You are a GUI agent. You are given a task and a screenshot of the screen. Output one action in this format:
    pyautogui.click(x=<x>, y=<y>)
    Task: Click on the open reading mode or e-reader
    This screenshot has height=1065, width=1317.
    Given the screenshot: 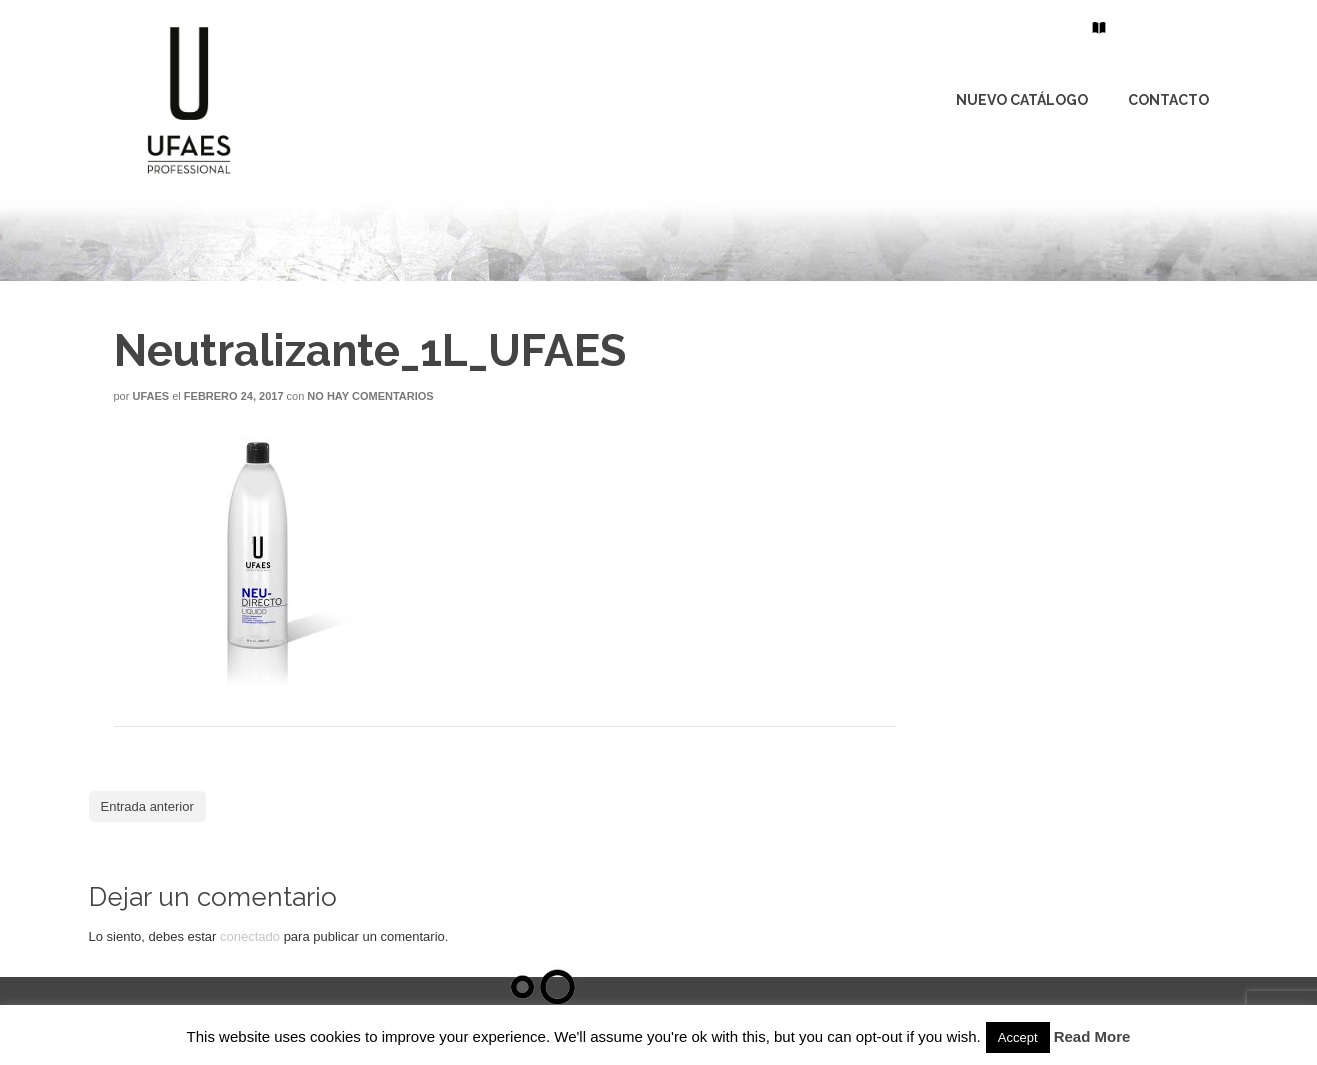 What is the action you would take?
    pyautogui.click(x=1099, y=28)
    